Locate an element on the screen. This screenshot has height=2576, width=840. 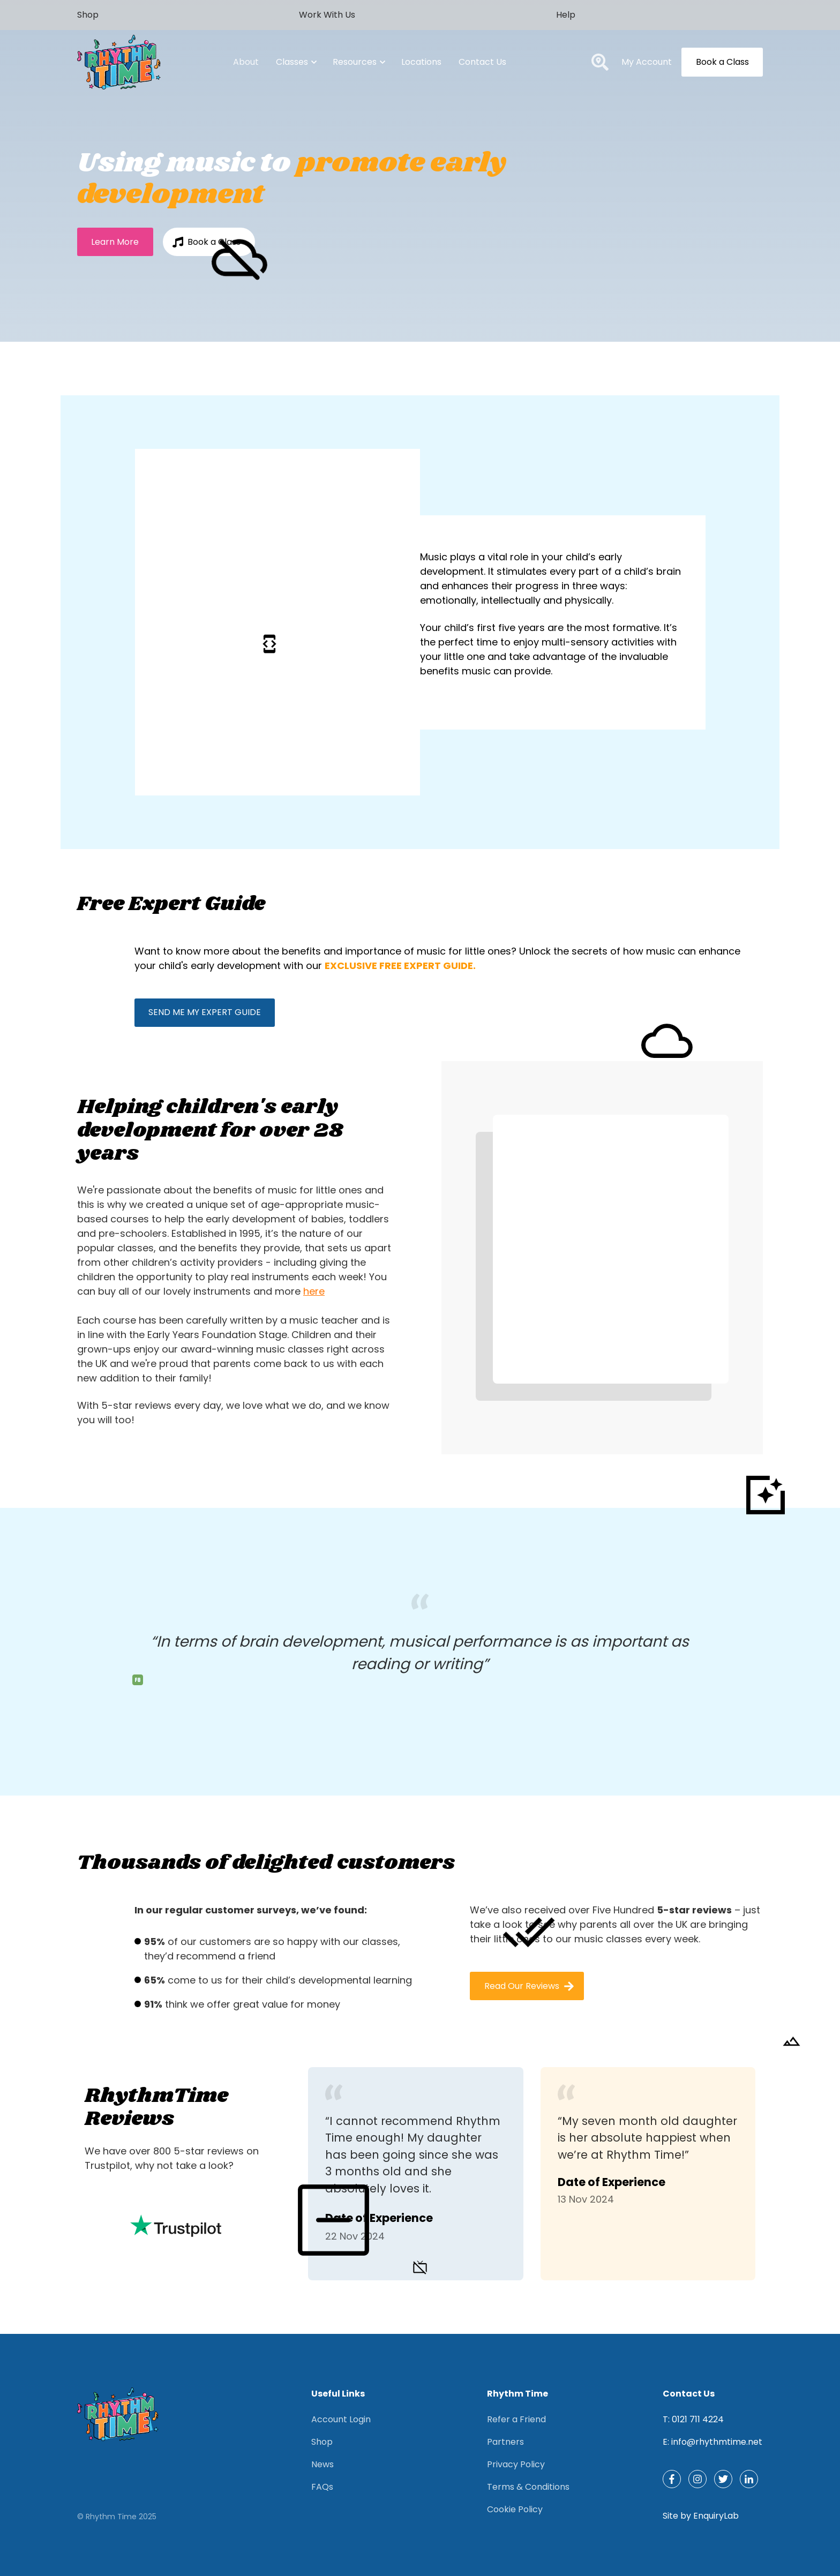
Facebook F8 developer conference logo or branding is located at coordinates (138, 1680).